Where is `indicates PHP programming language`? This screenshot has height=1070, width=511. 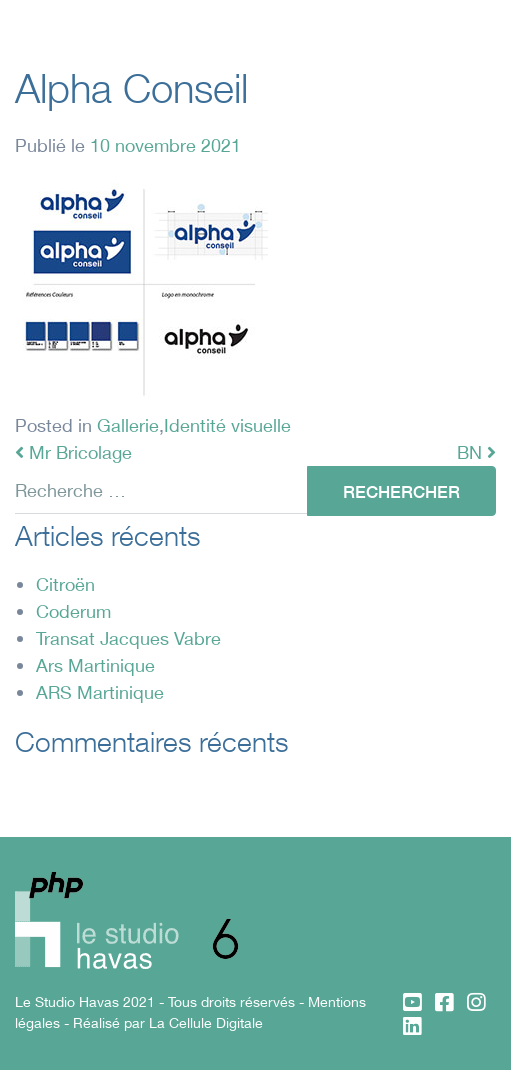 indicates PHP programming language is located at coordinates (56, 887).